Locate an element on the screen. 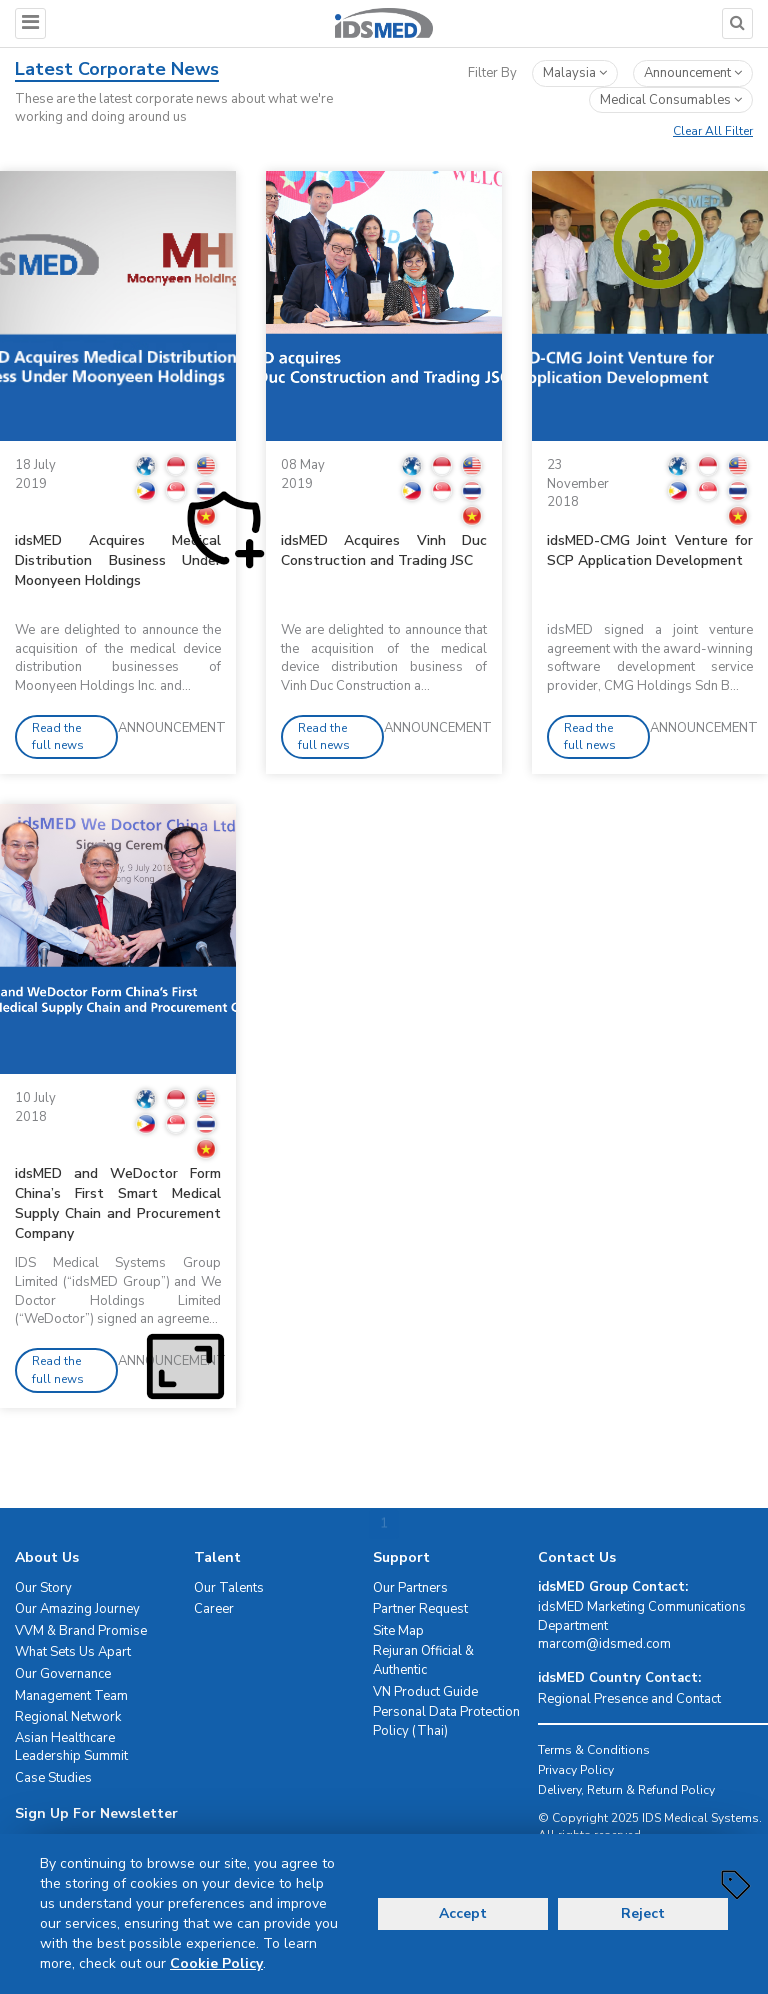  add new security protection is located at coordinates (224, 528).